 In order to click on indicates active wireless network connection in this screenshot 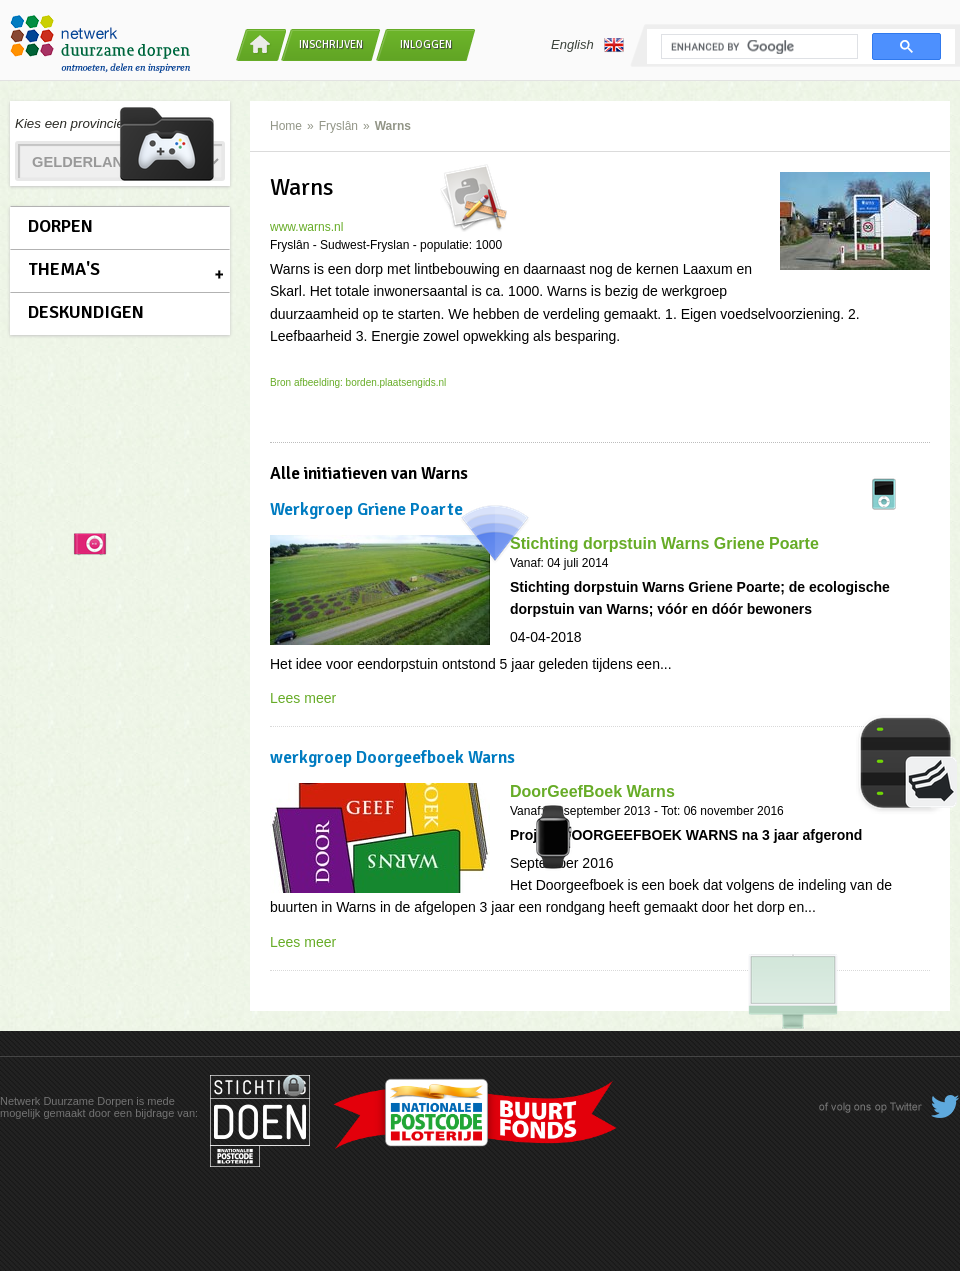, I will do `click(495, 533)`.